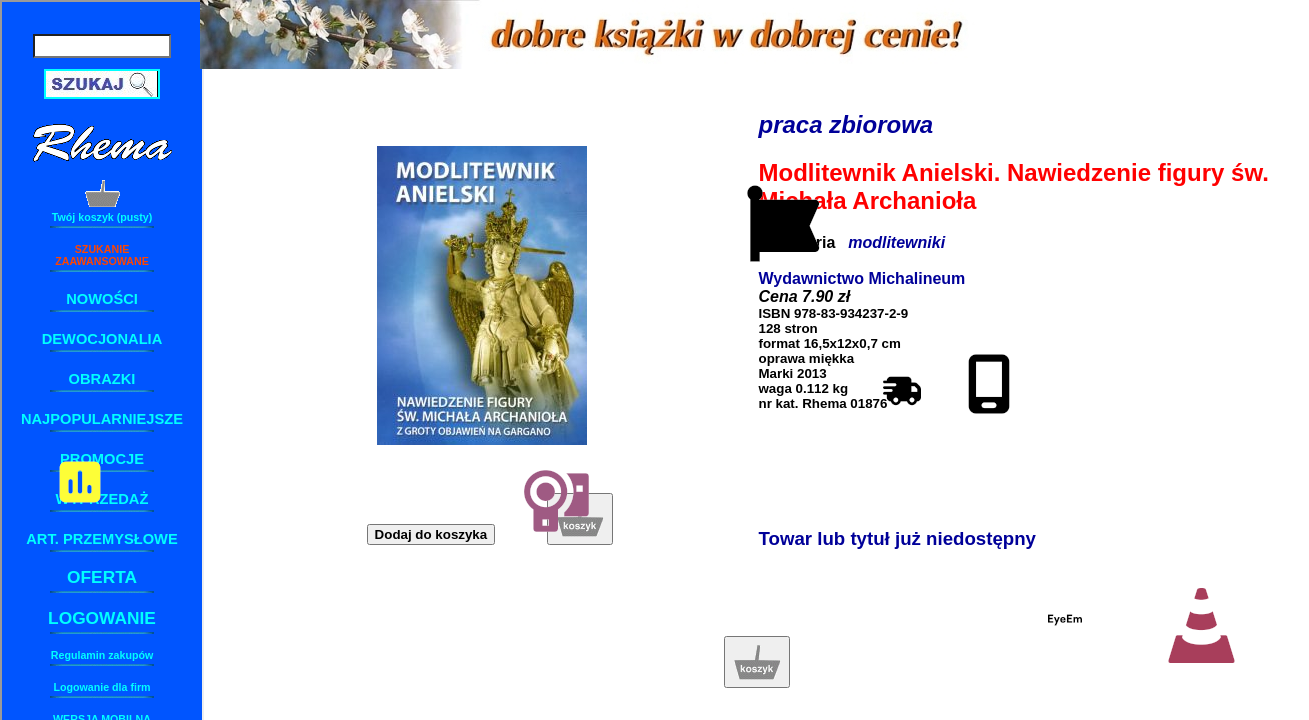  Describe the element at coordinates (558, 501) in the screenshot. I see `access DV camcorder or digital video settings` at that location.